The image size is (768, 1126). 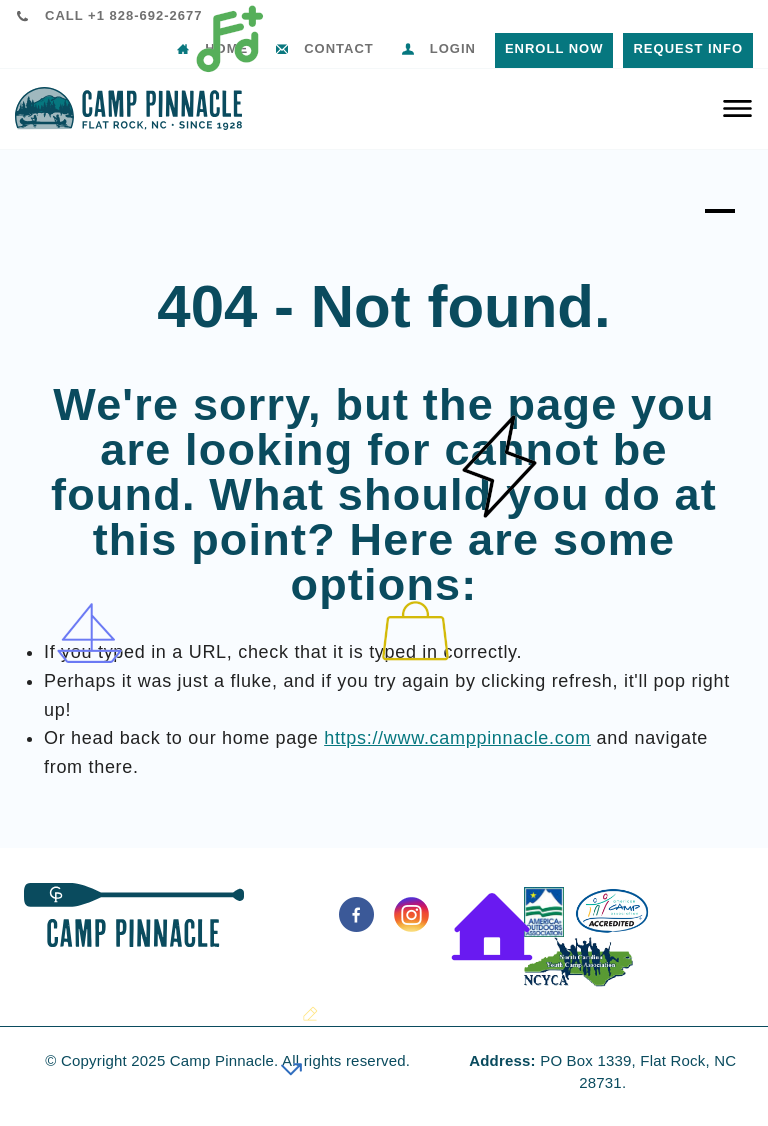 I want to click on view your shopping bag, so click(x=415, y=634).